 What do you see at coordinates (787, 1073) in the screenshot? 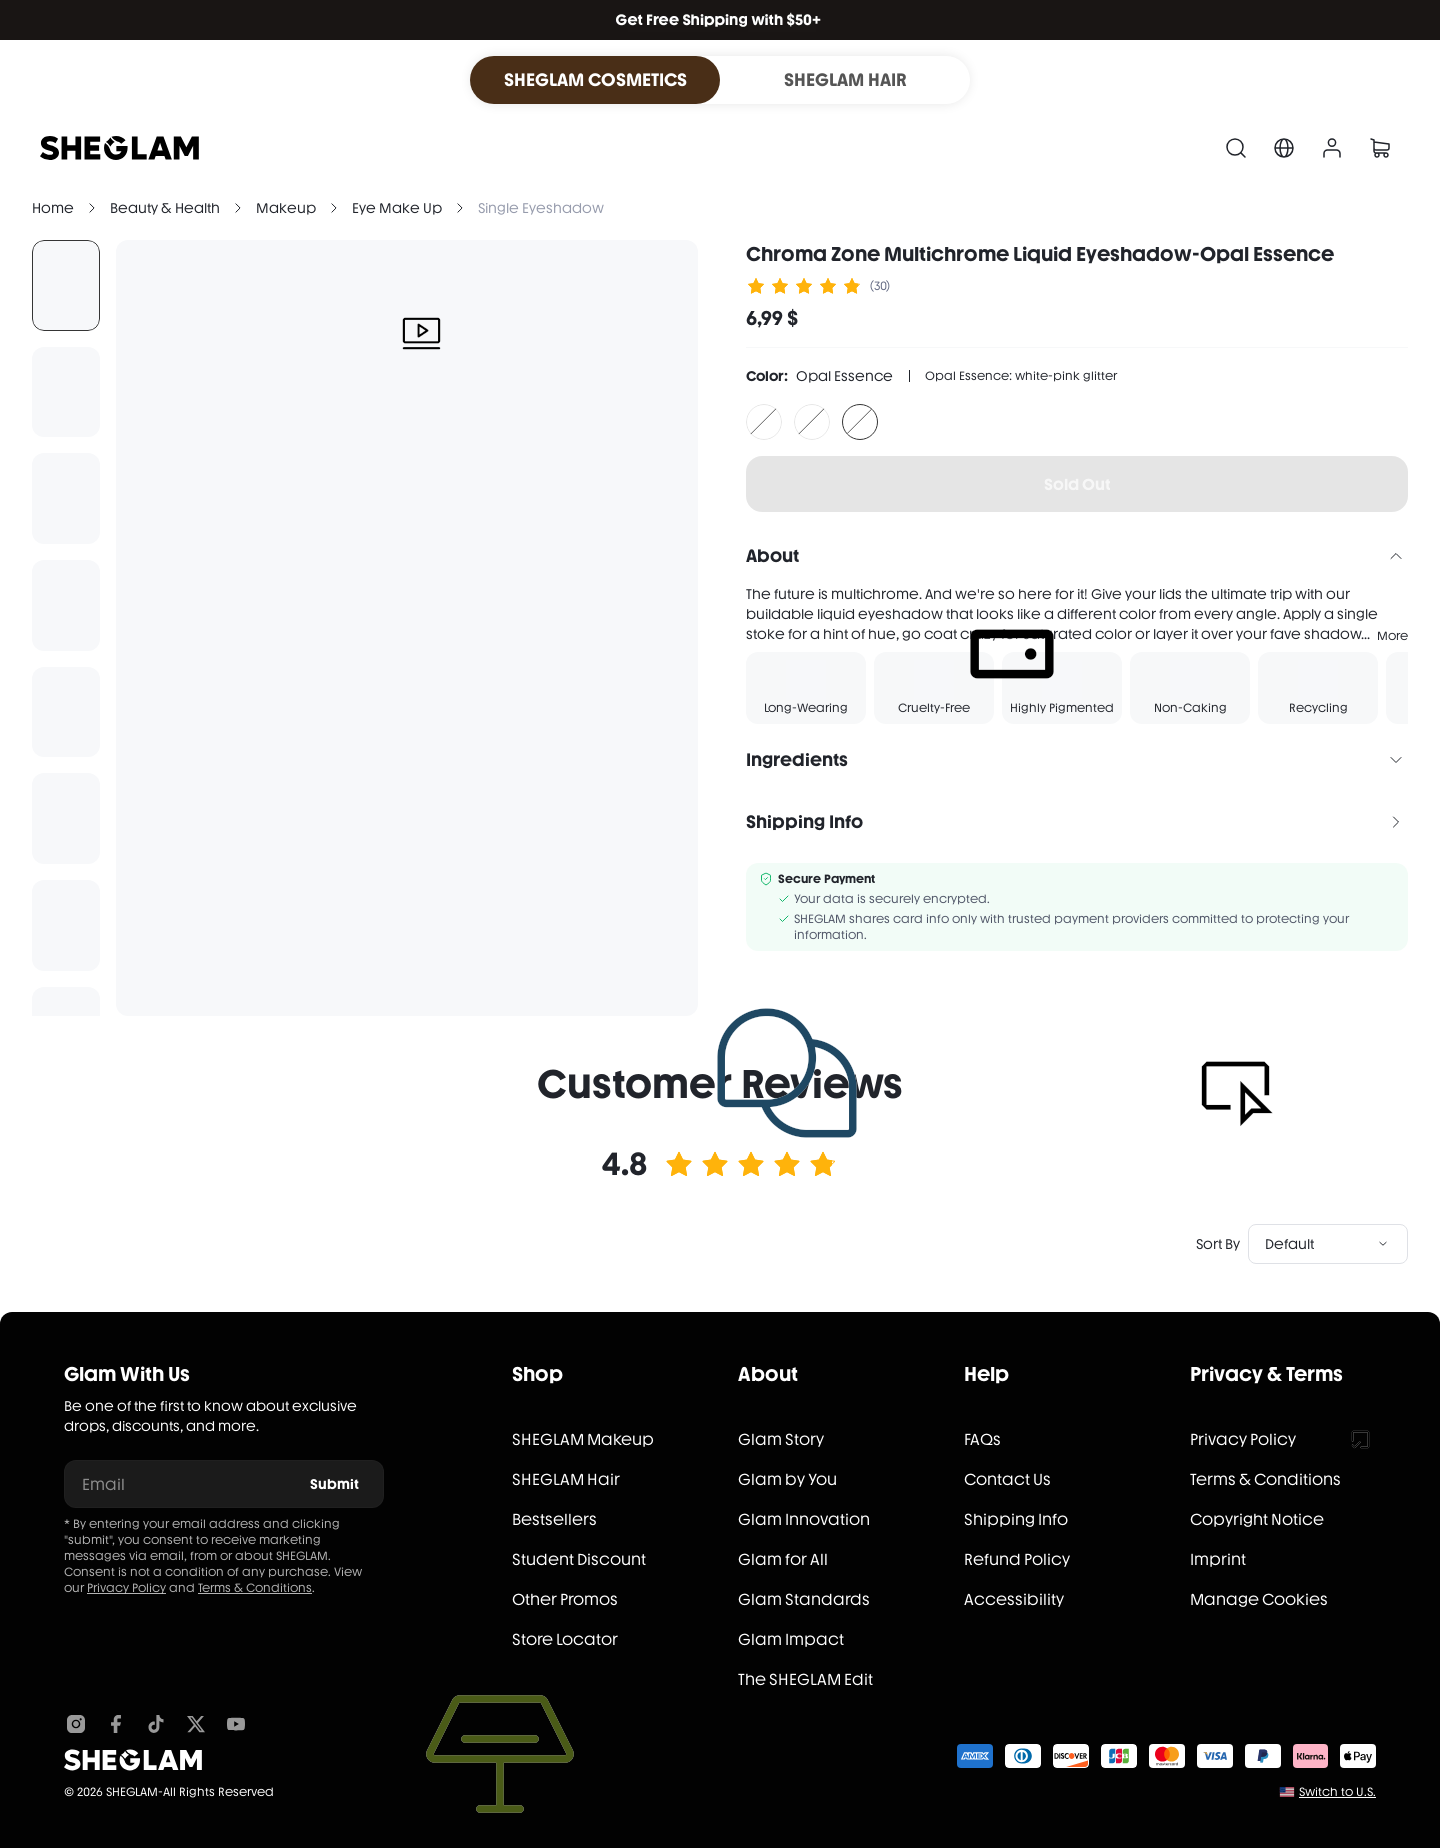
I see `open chat or messaging` at bounding box center [787, 1073].